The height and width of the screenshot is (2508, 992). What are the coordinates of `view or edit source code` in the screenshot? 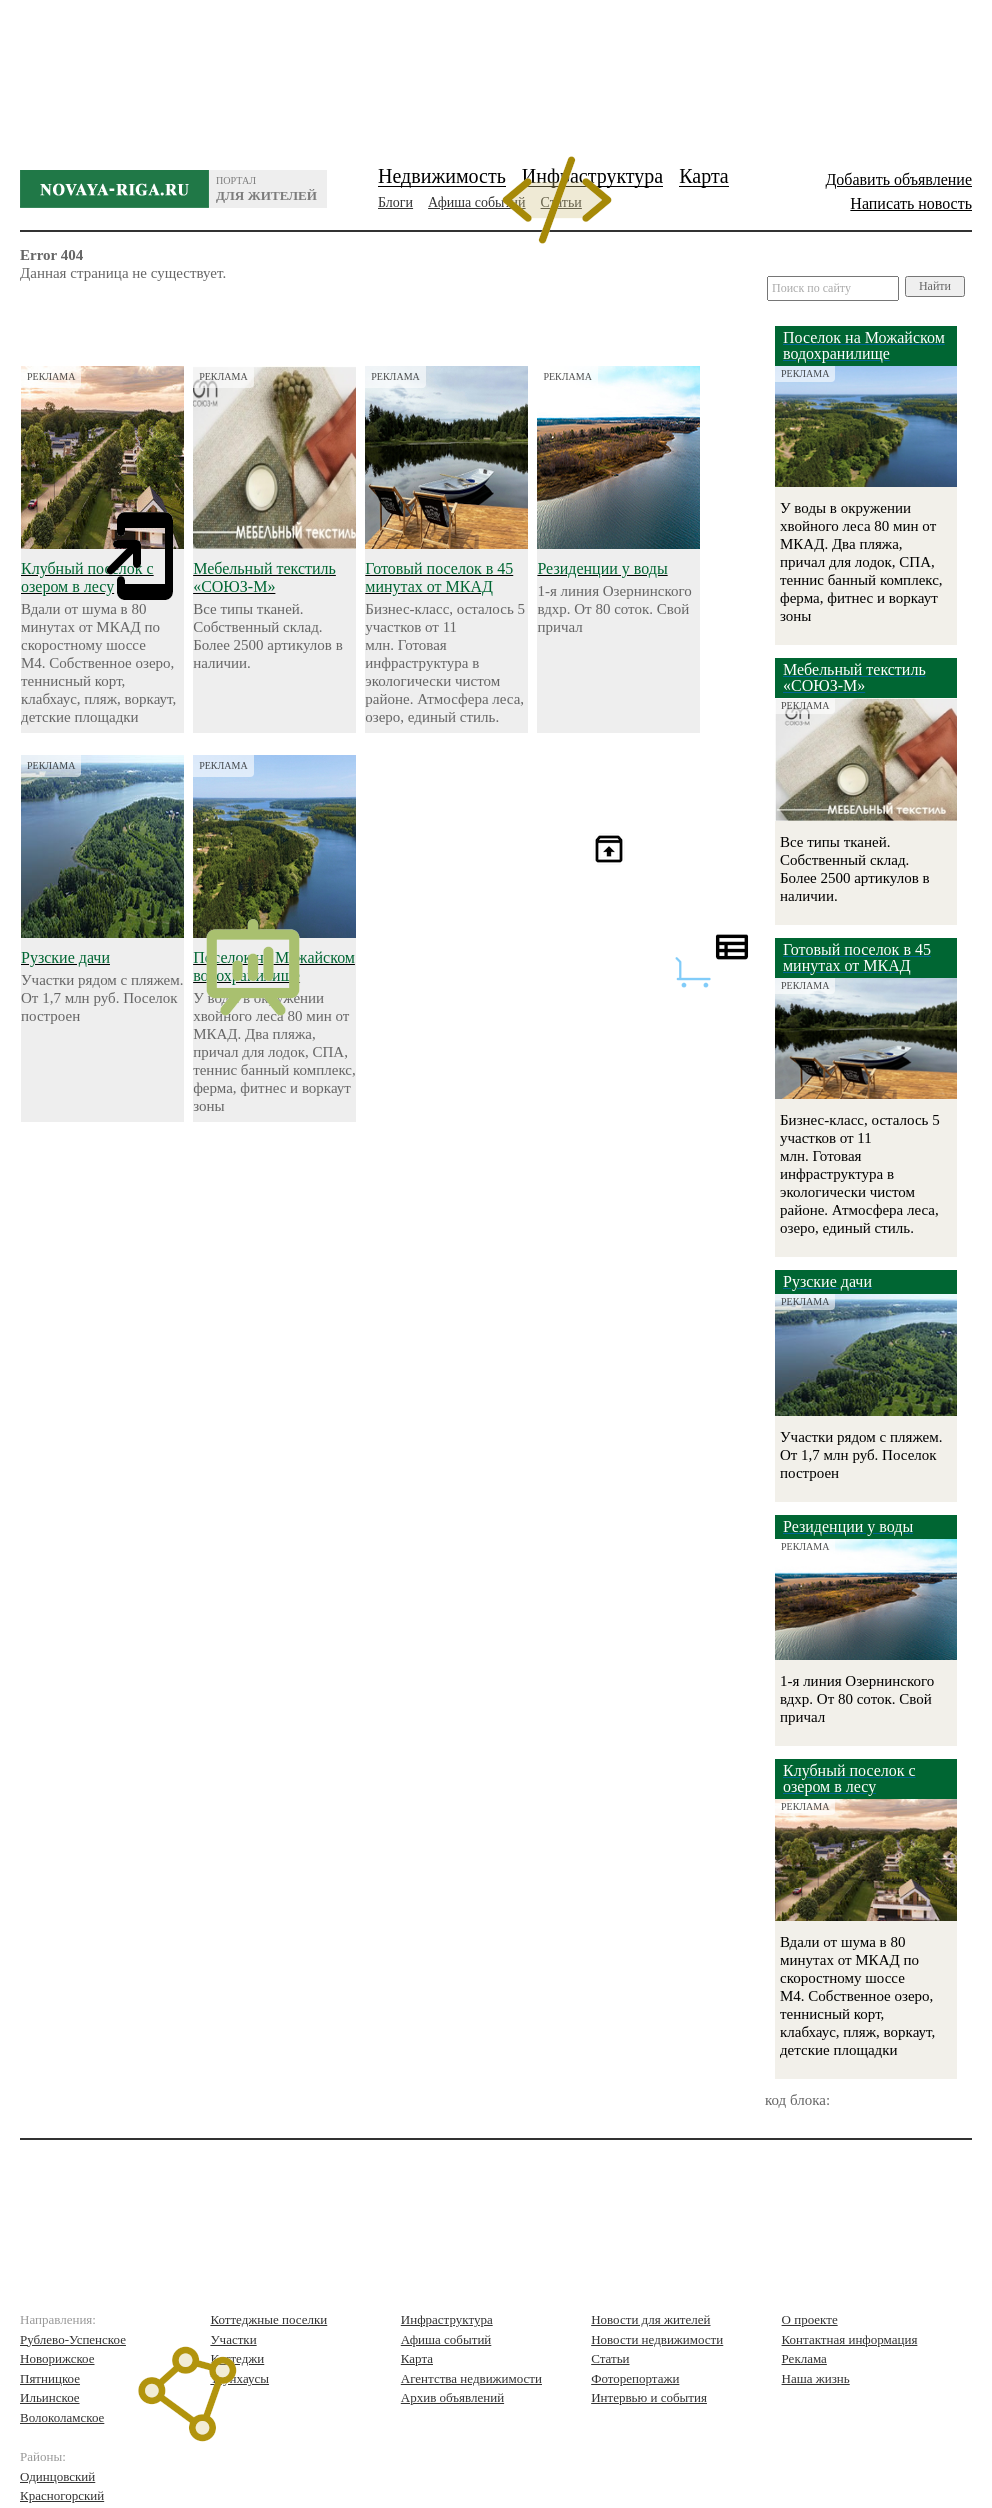 It's located at (557, 200).